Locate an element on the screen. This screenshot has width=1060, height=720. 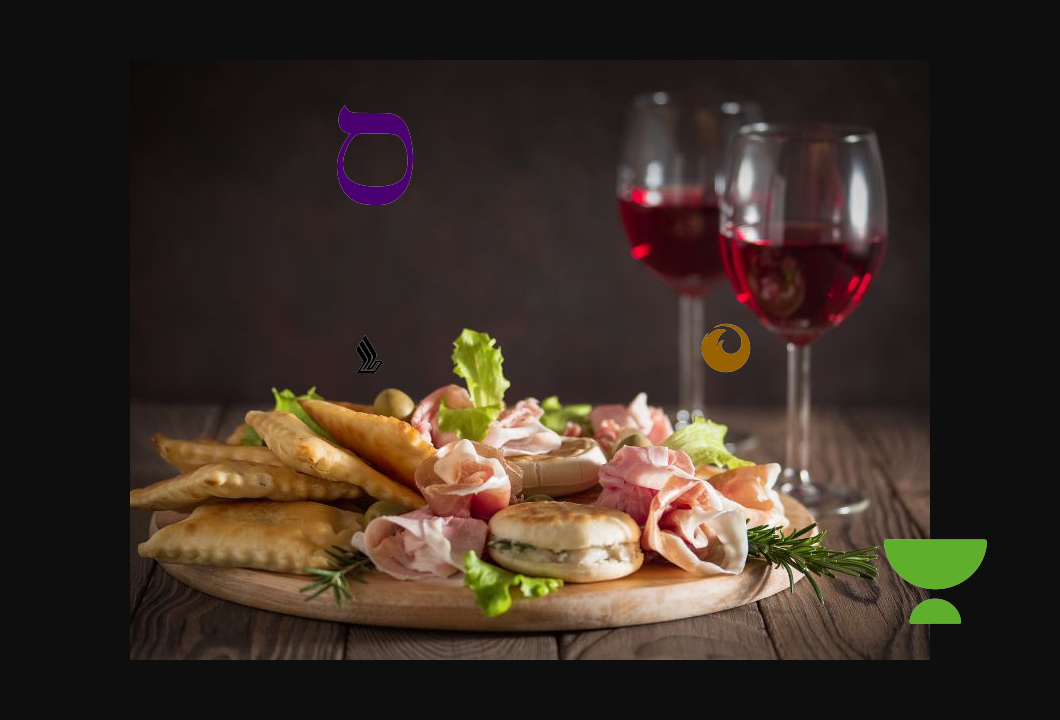
Singapore Airlines app or website is located at coordinates (370, 354).